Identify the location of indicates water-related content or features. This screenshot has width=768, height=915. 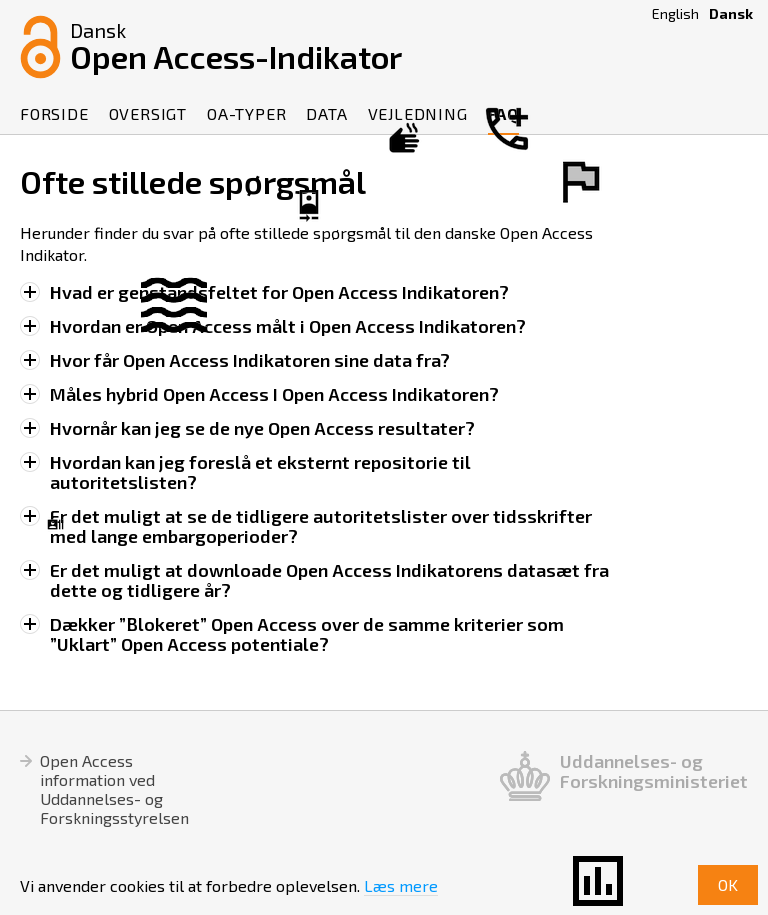
(174, 305).